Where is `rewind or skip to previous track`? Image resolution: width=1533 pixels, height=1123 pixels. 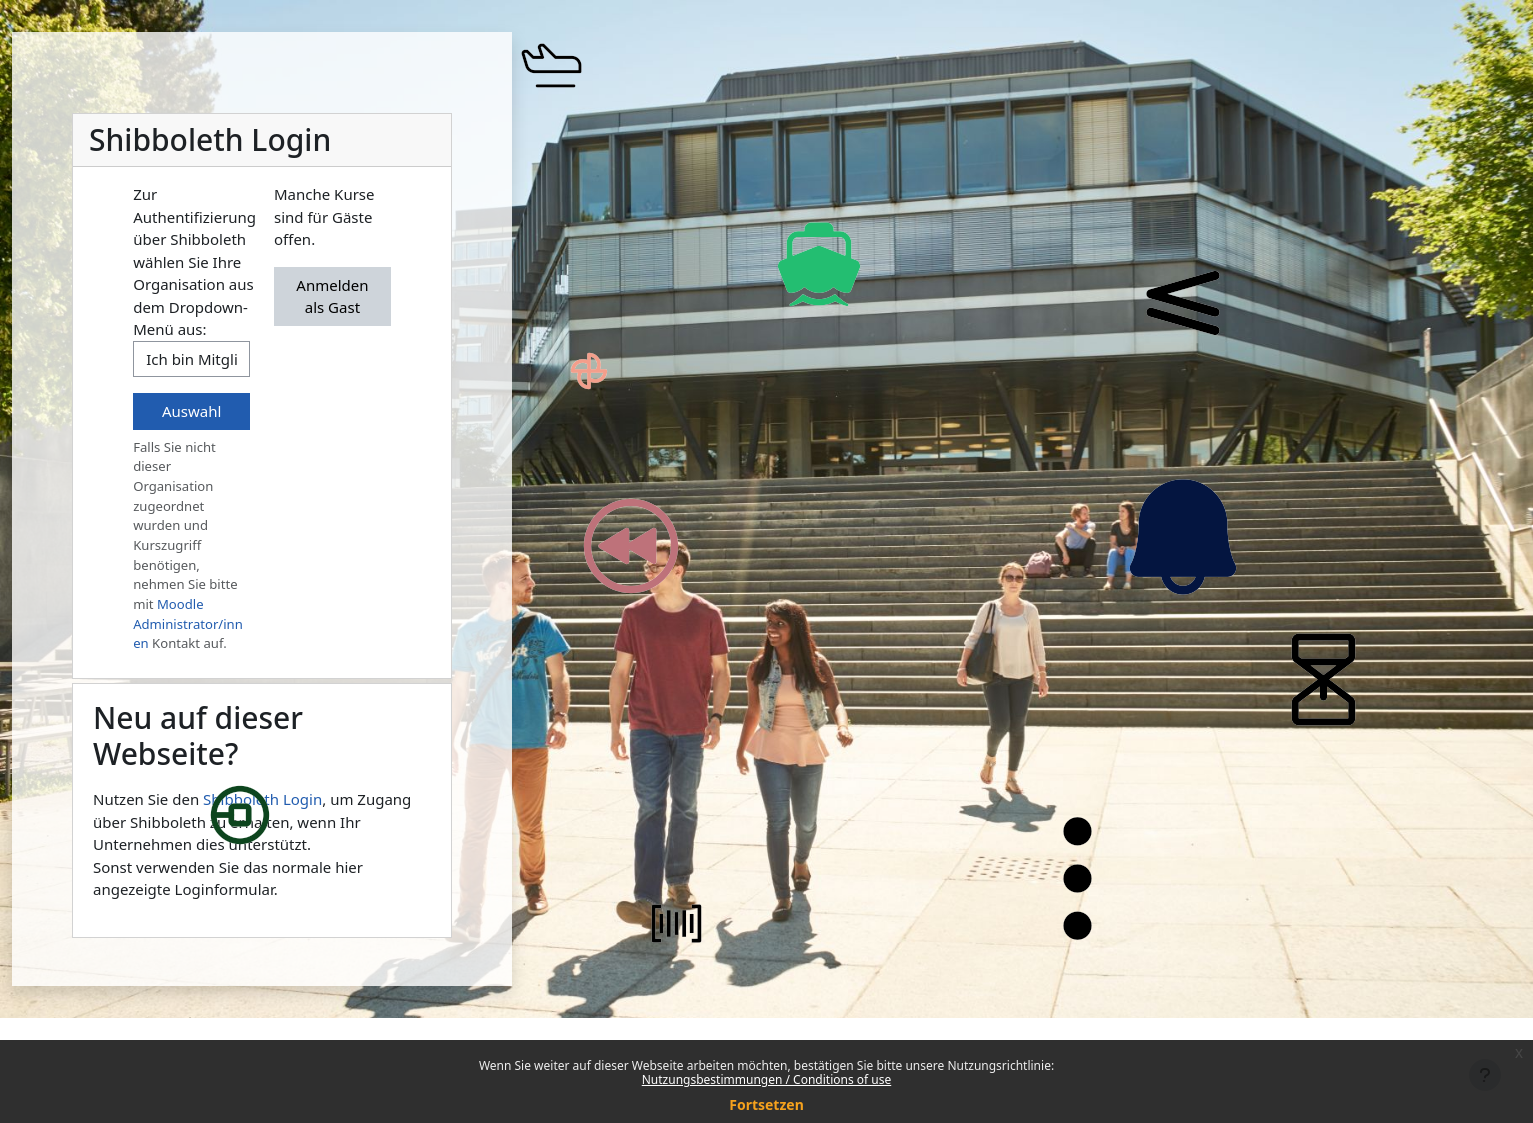
rewind or skip to previous track is located at coordinates (631, 546).